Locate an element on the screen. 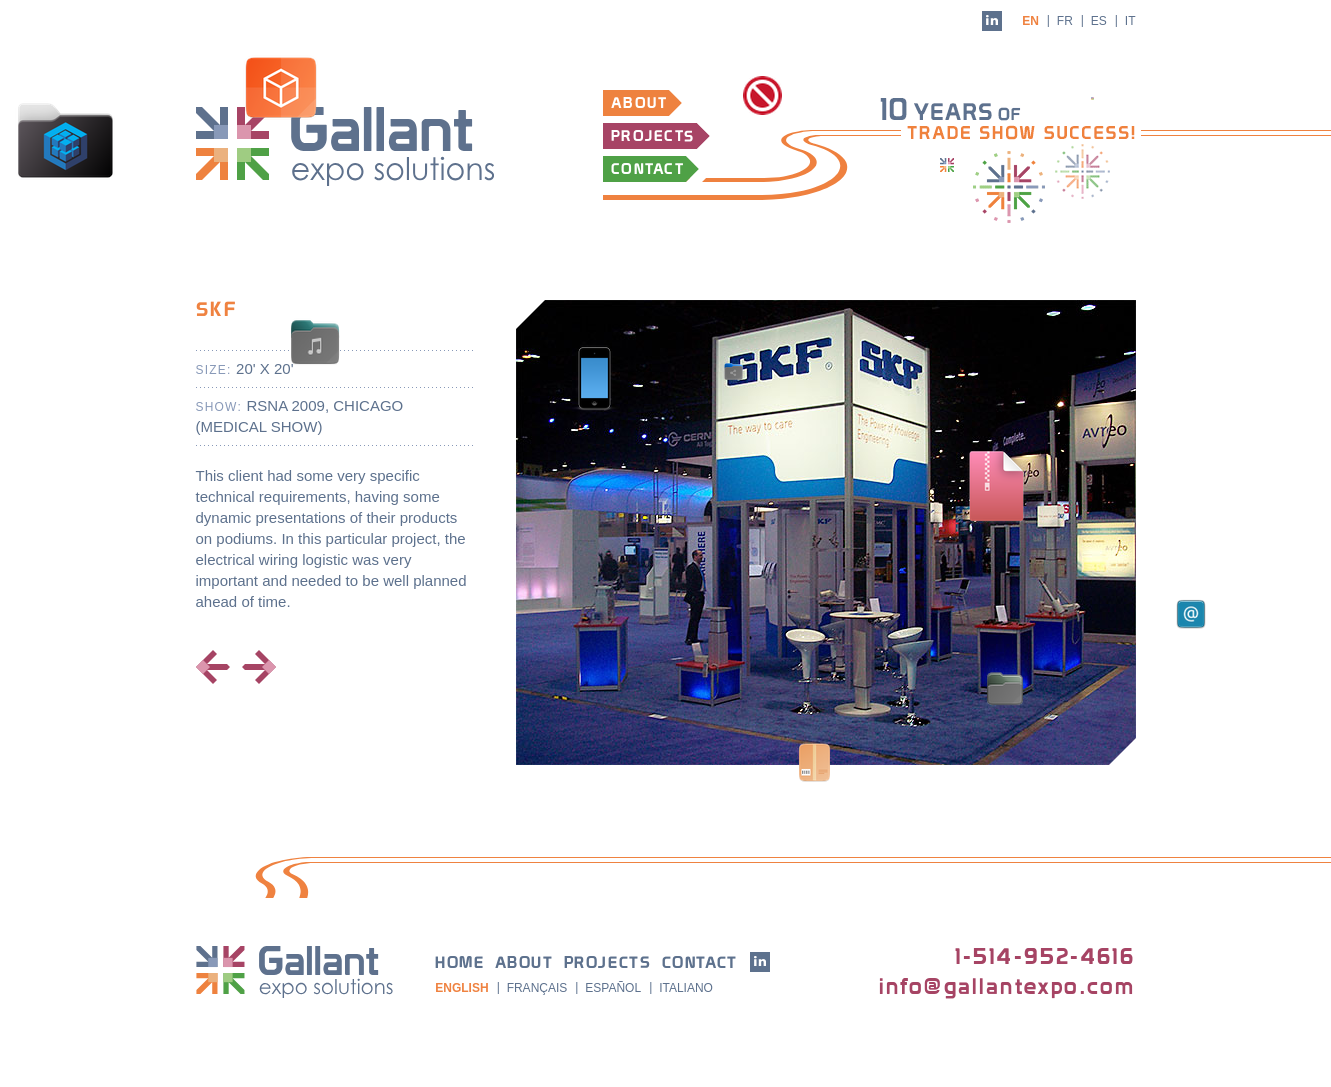  open your public shared folder is located at coordinates (733, 371).